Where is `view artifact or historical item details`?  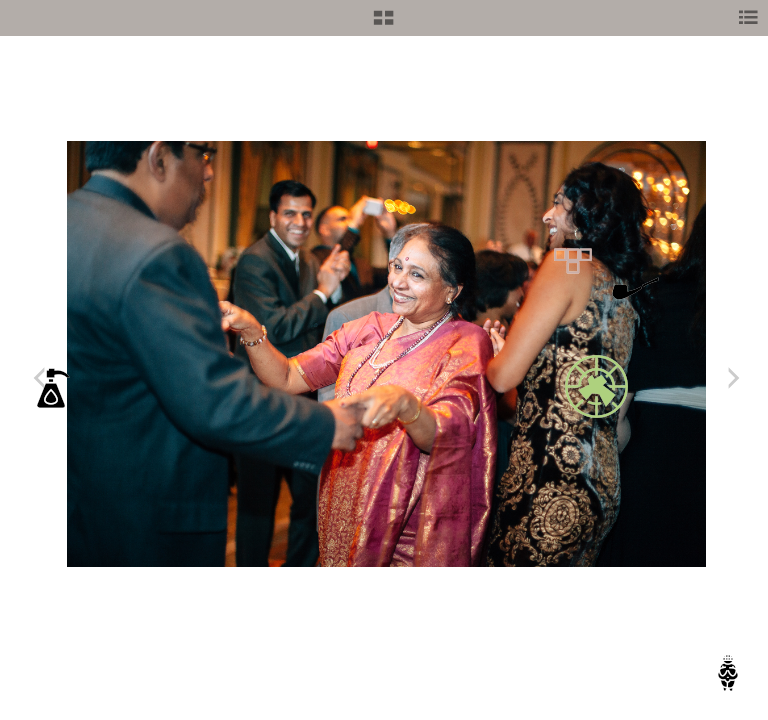 view artifact or historical item details is located at coordinates (728, 673).